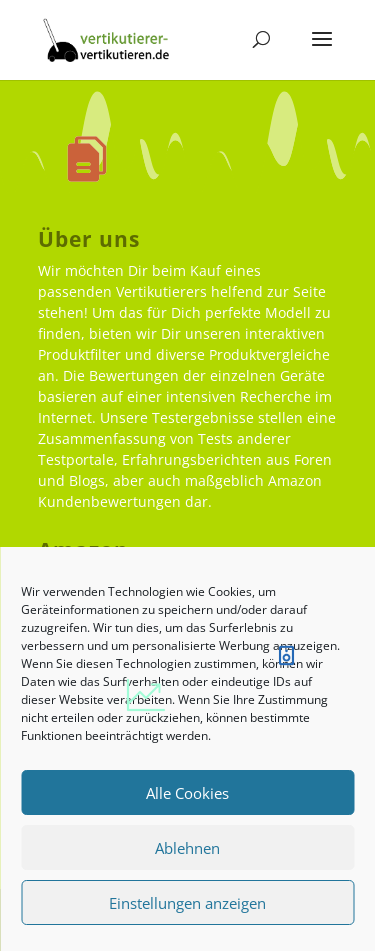  Describe the element at coordinates (286, 655) in the screenshot. I see `access audio or speaker settings` at that location.